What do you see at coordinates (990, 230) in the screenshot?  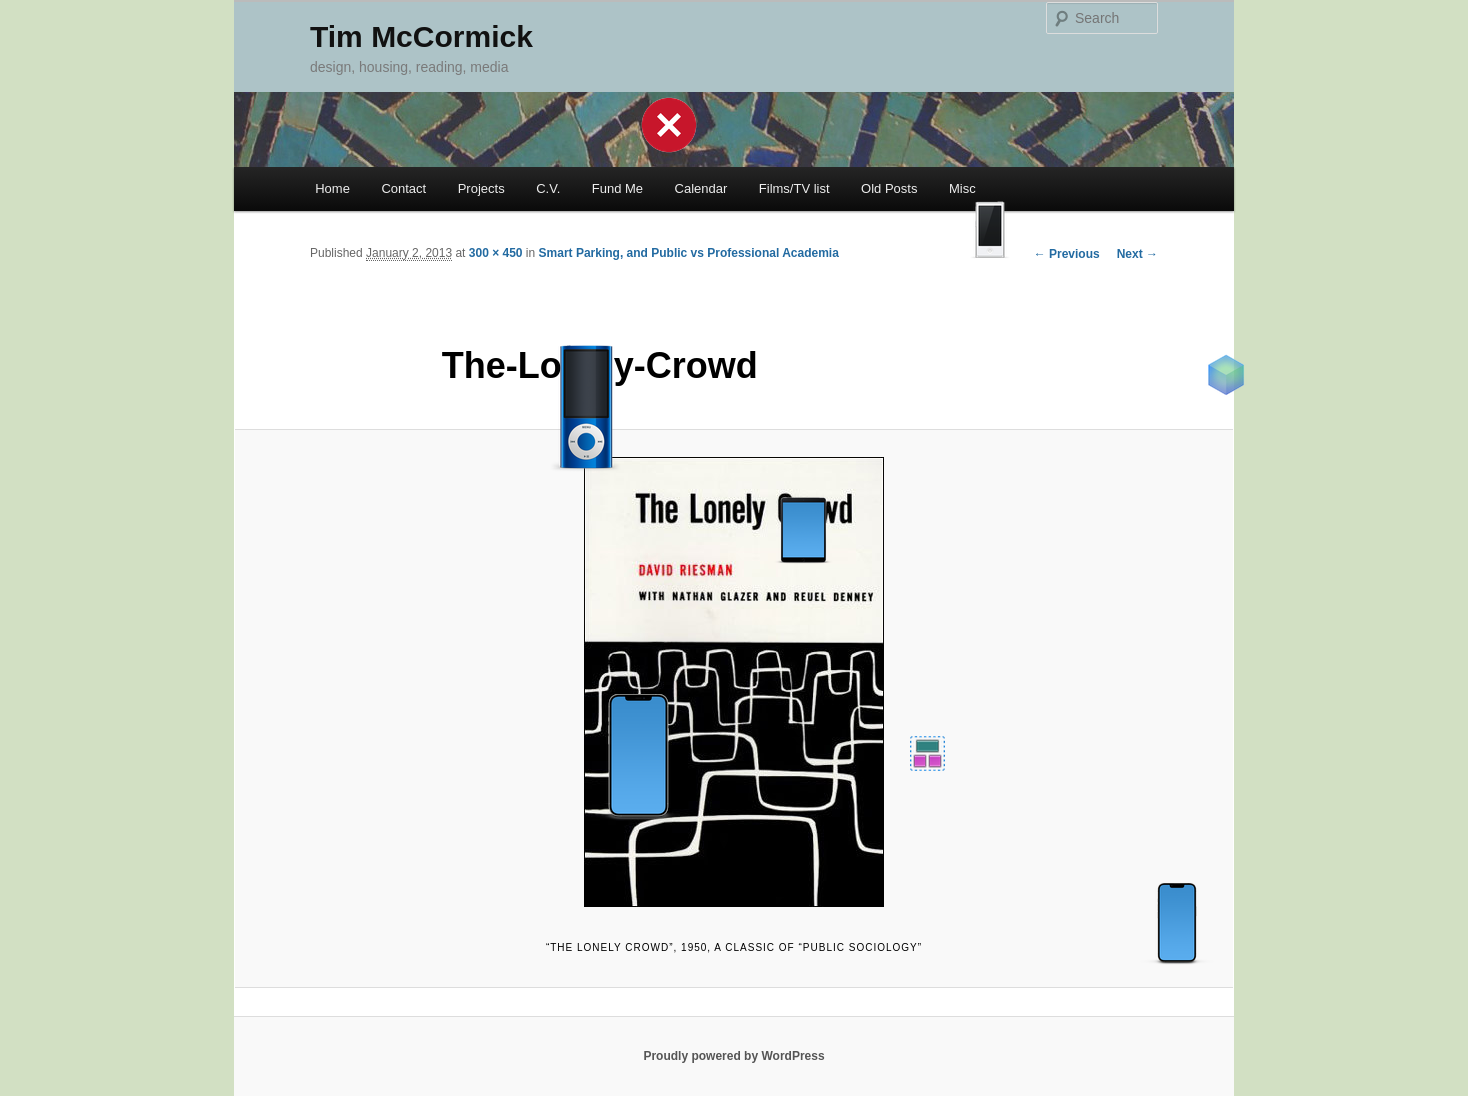 I see `indicates a connected iPod nano device` at bounding box center [990, 230].